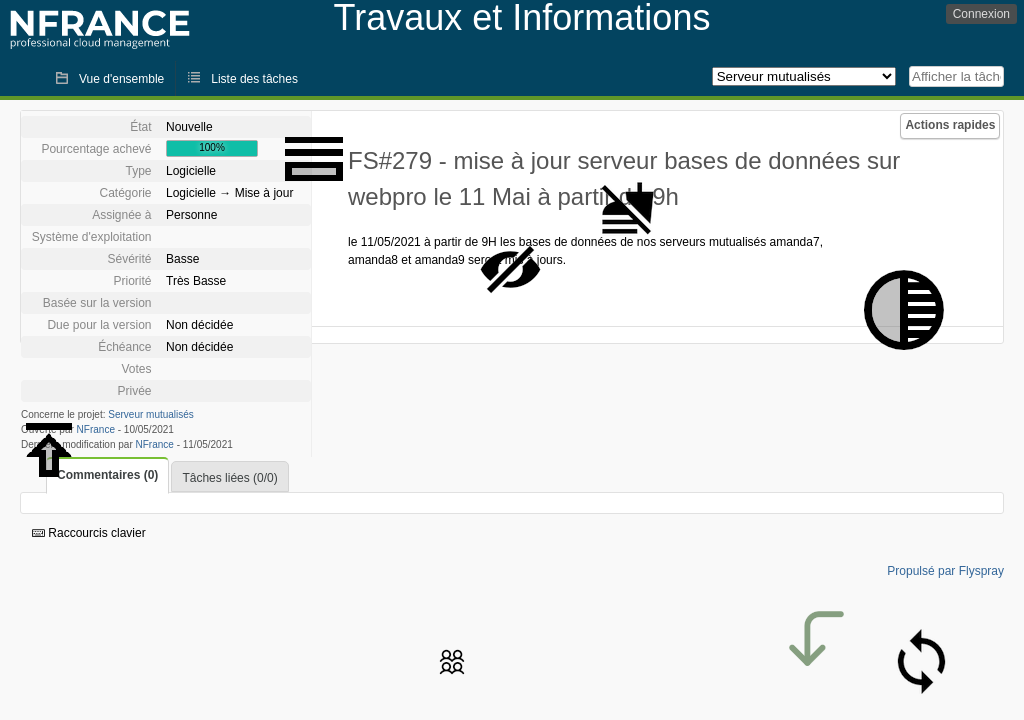 The width and height of the screenshot is (1024, 720). I want to click on go back and down in navigation, so click(816, 638).